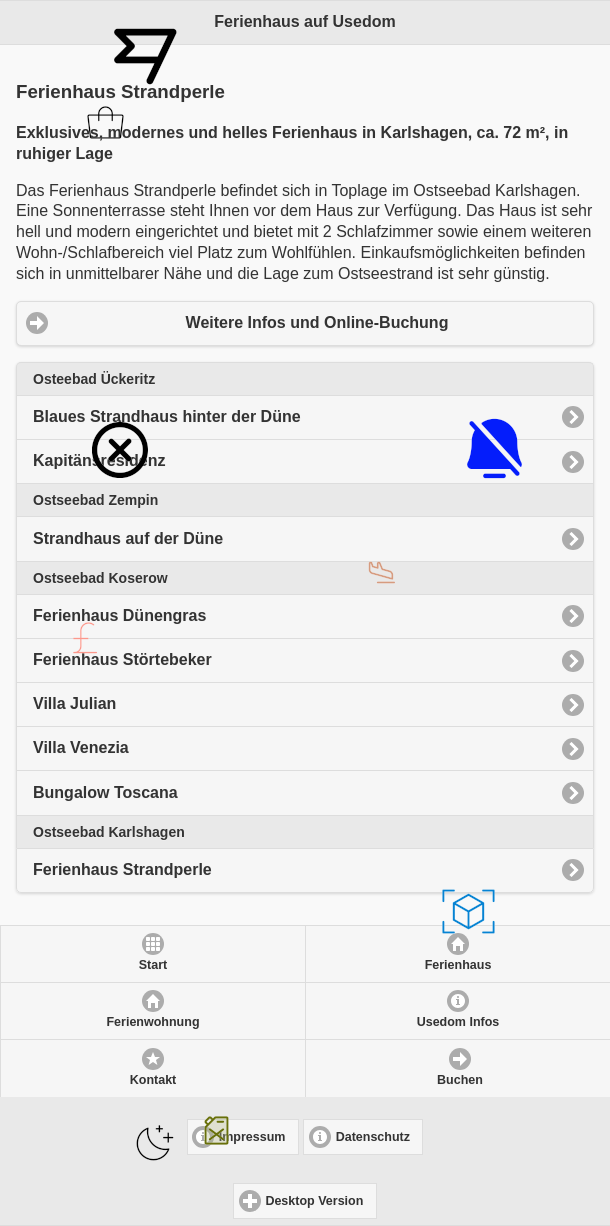 This screenshot has width=610, height=1226. What do you see at coordinates (105, 124) in the screenshot?
I see `view your shopping bag` at bounding box center [105, 124].